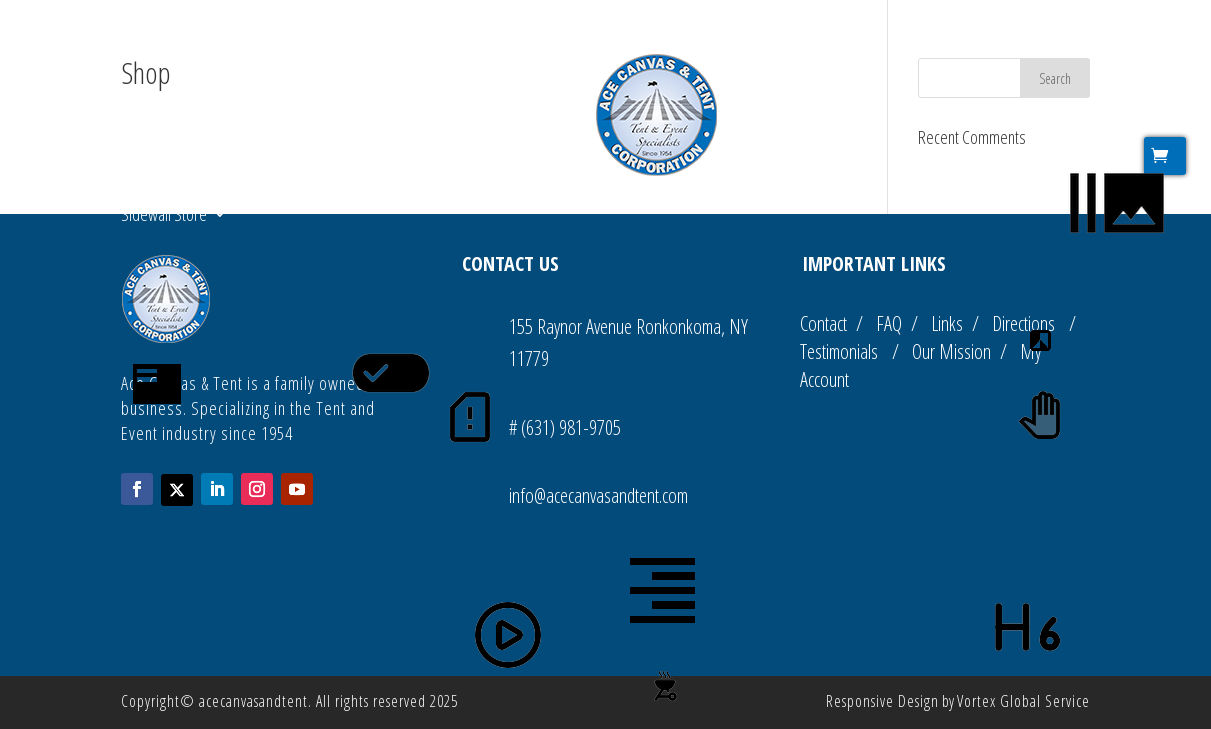  What do you see at coordinates (508, 635) in the screenshot?
I see `play media or video content` at bounding box center [508, 635].